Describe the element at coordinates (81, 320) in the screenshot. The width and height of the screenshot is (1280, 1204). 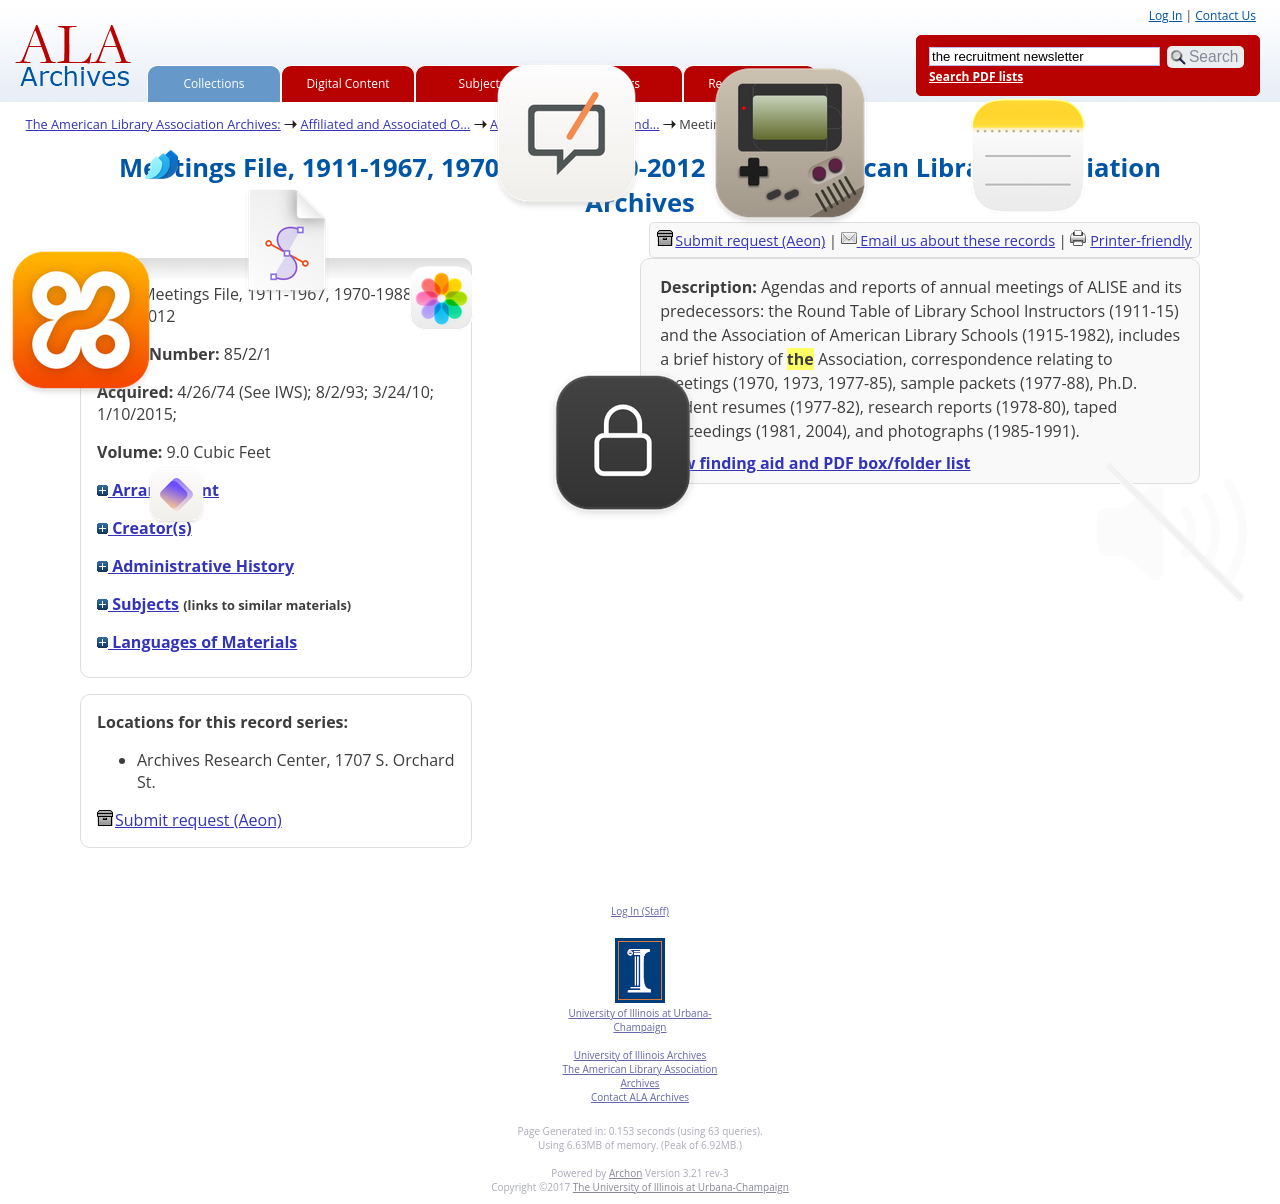
I see `launch xampp local server application` at that location.